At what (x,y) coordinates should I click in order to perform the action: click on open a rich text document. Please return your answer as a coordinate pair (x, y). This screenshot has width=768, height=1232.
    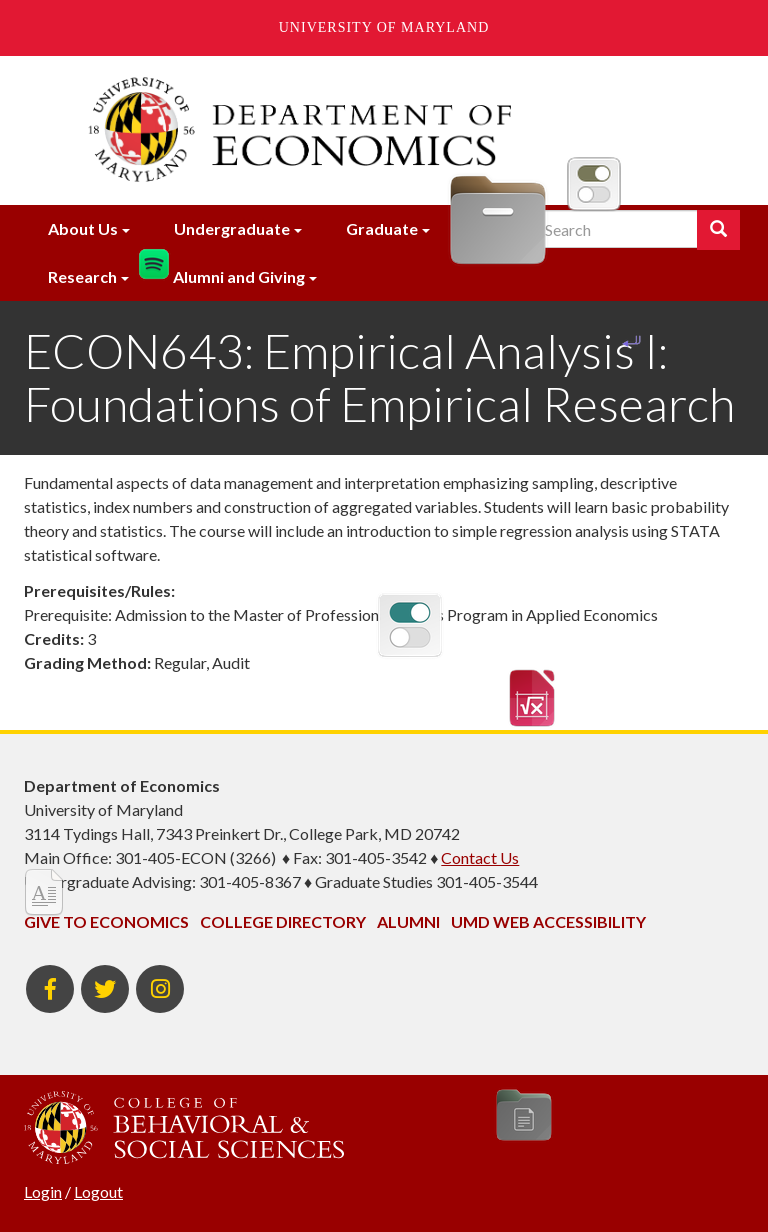
    Looking at the image, I should click on (44, 892).